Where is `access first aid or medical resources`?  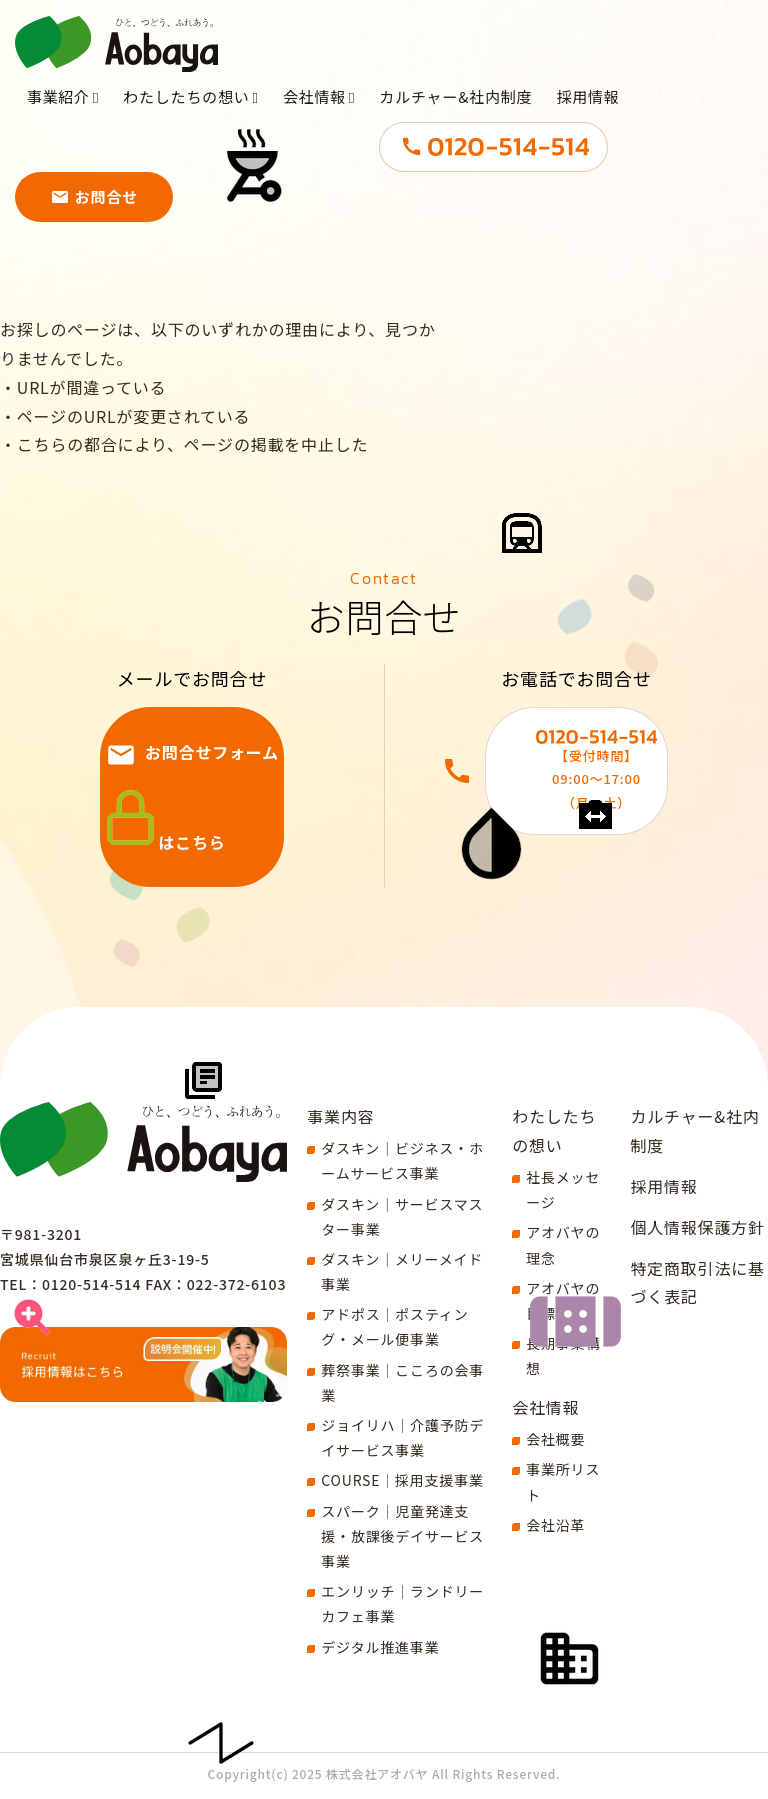
access first aid or medical resources is located at coordinates (575, 1321).